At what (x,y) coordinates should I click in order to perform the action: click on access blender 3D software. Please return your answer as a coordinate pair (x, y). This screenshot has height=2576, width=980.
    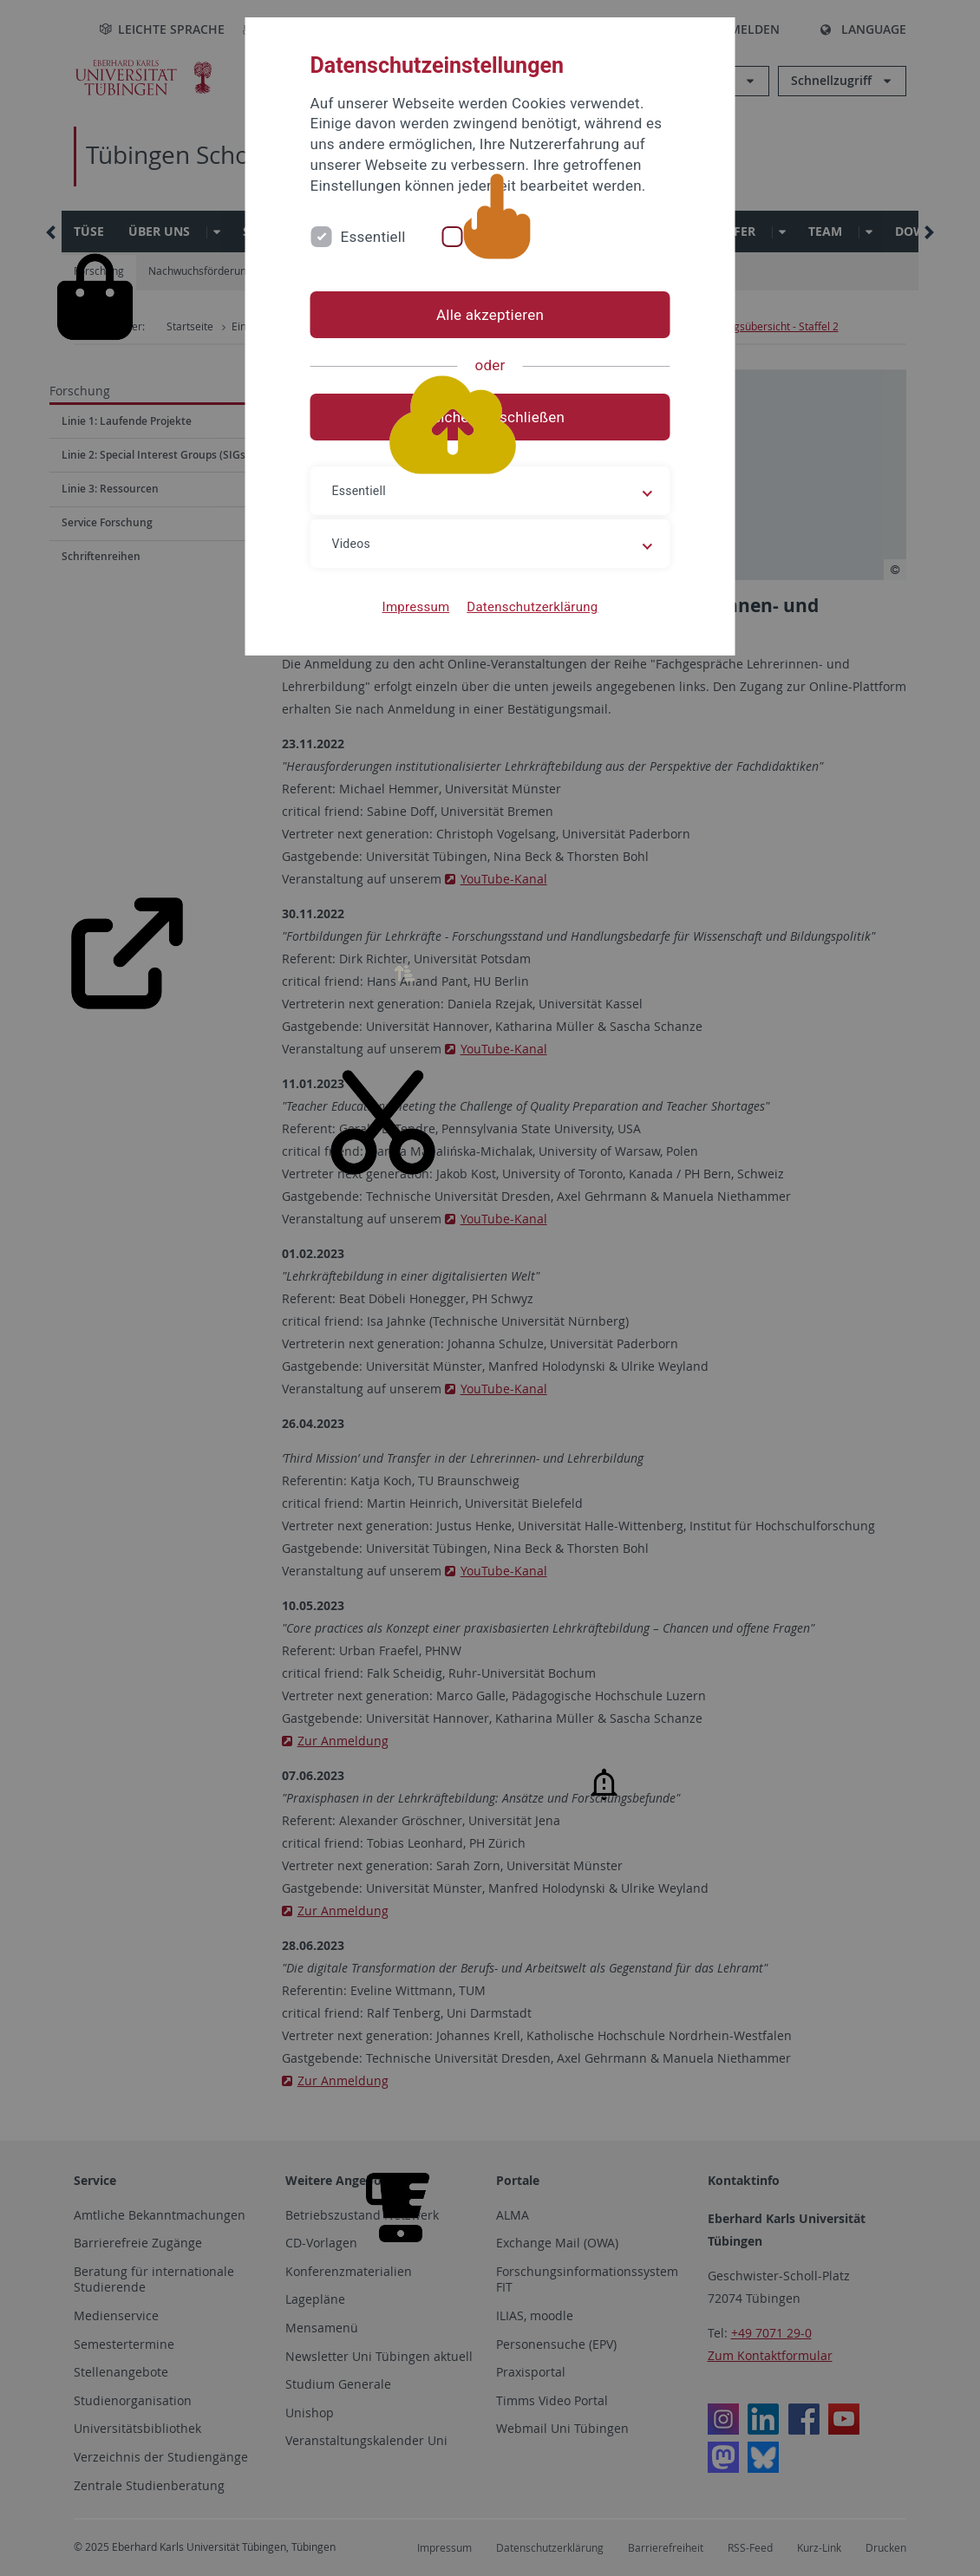
    Looking at the image, I should click on (401, 2208).